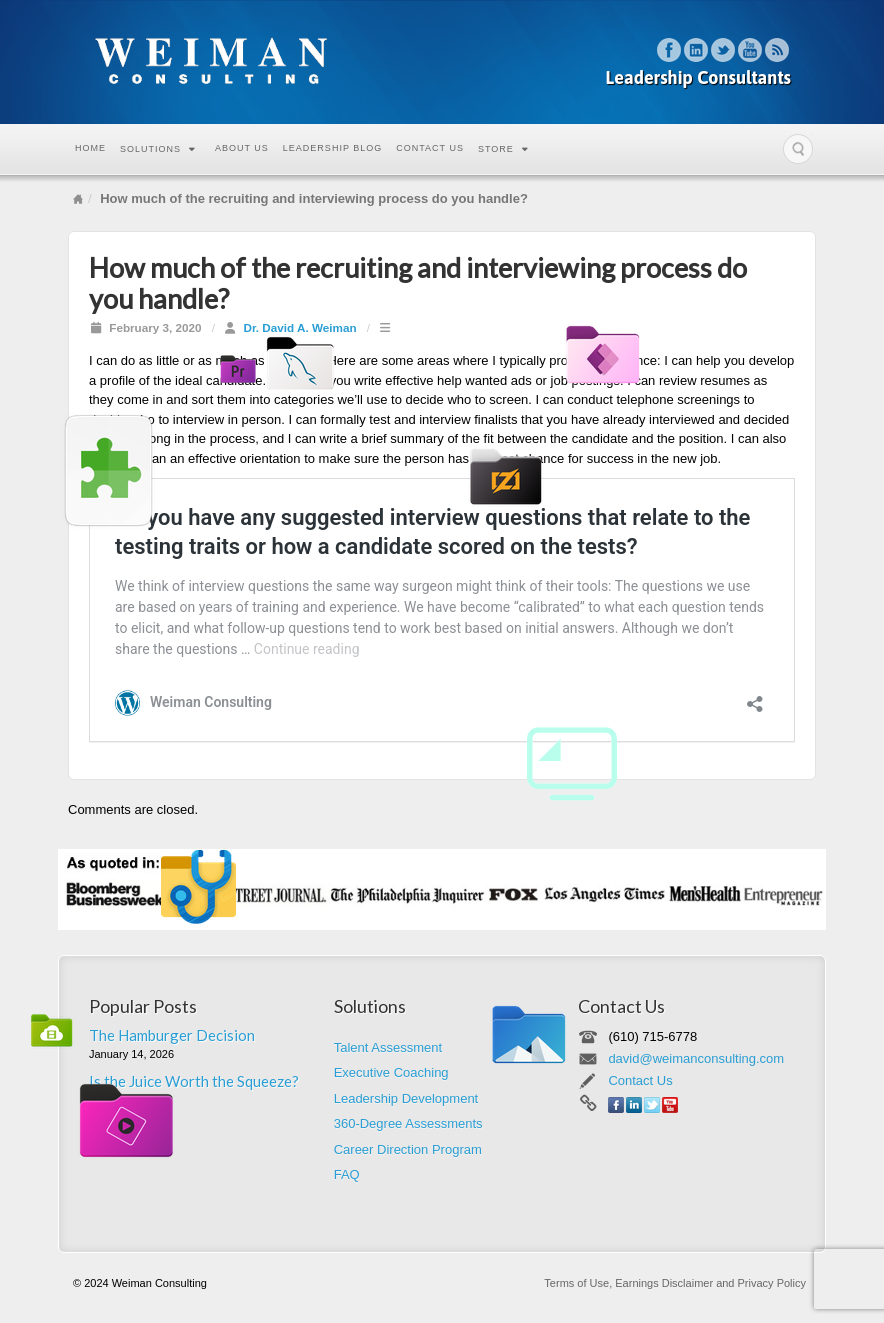 This screenshot has width=884, height=1323. I want to click on indicates an extension or plugin file type, so click(108, 470).